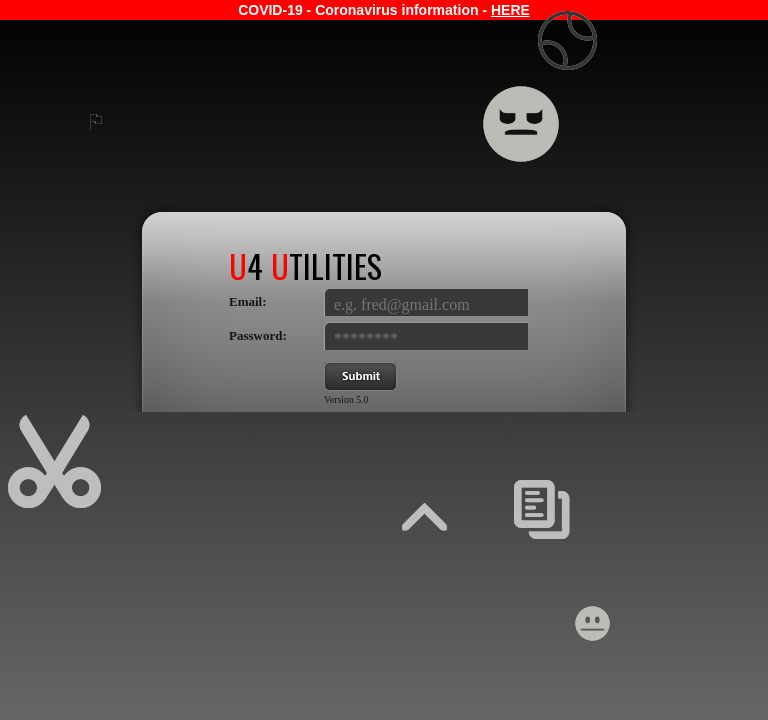 The height and width of the screenshot is (720, 768). What do you see at coordinates (96, 122) in the screenshot?
I see `access region or language settings` at bounding box center [96, 122].